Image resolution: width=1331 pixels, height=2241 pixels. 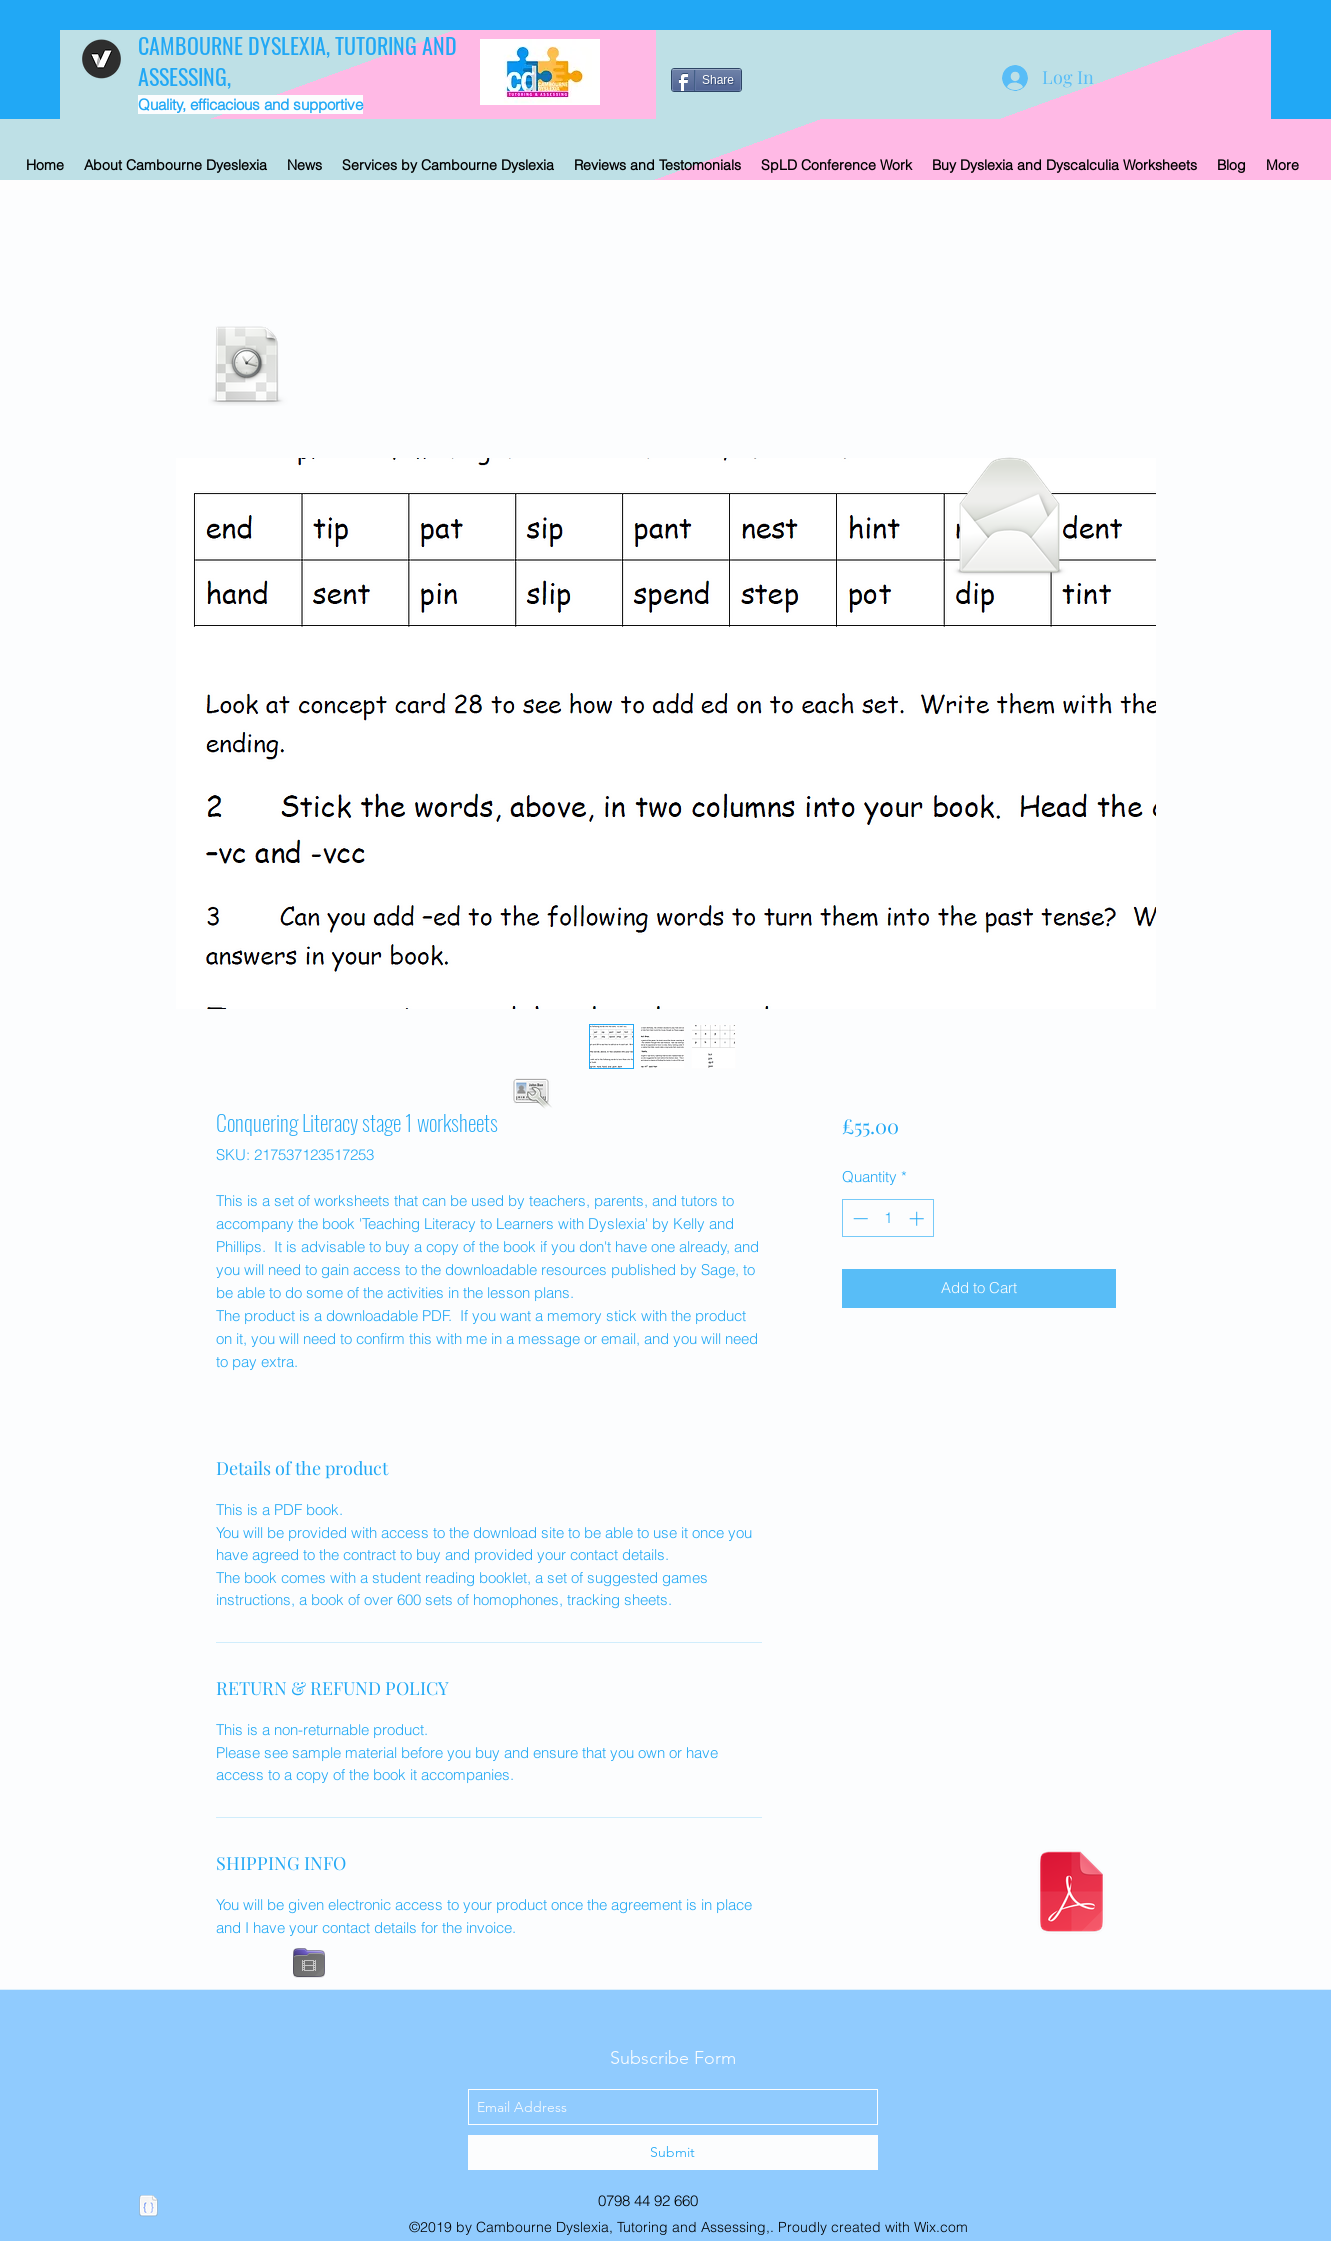 I want to click on open a CSS stylesheet file, so click(x=148, y=2205).